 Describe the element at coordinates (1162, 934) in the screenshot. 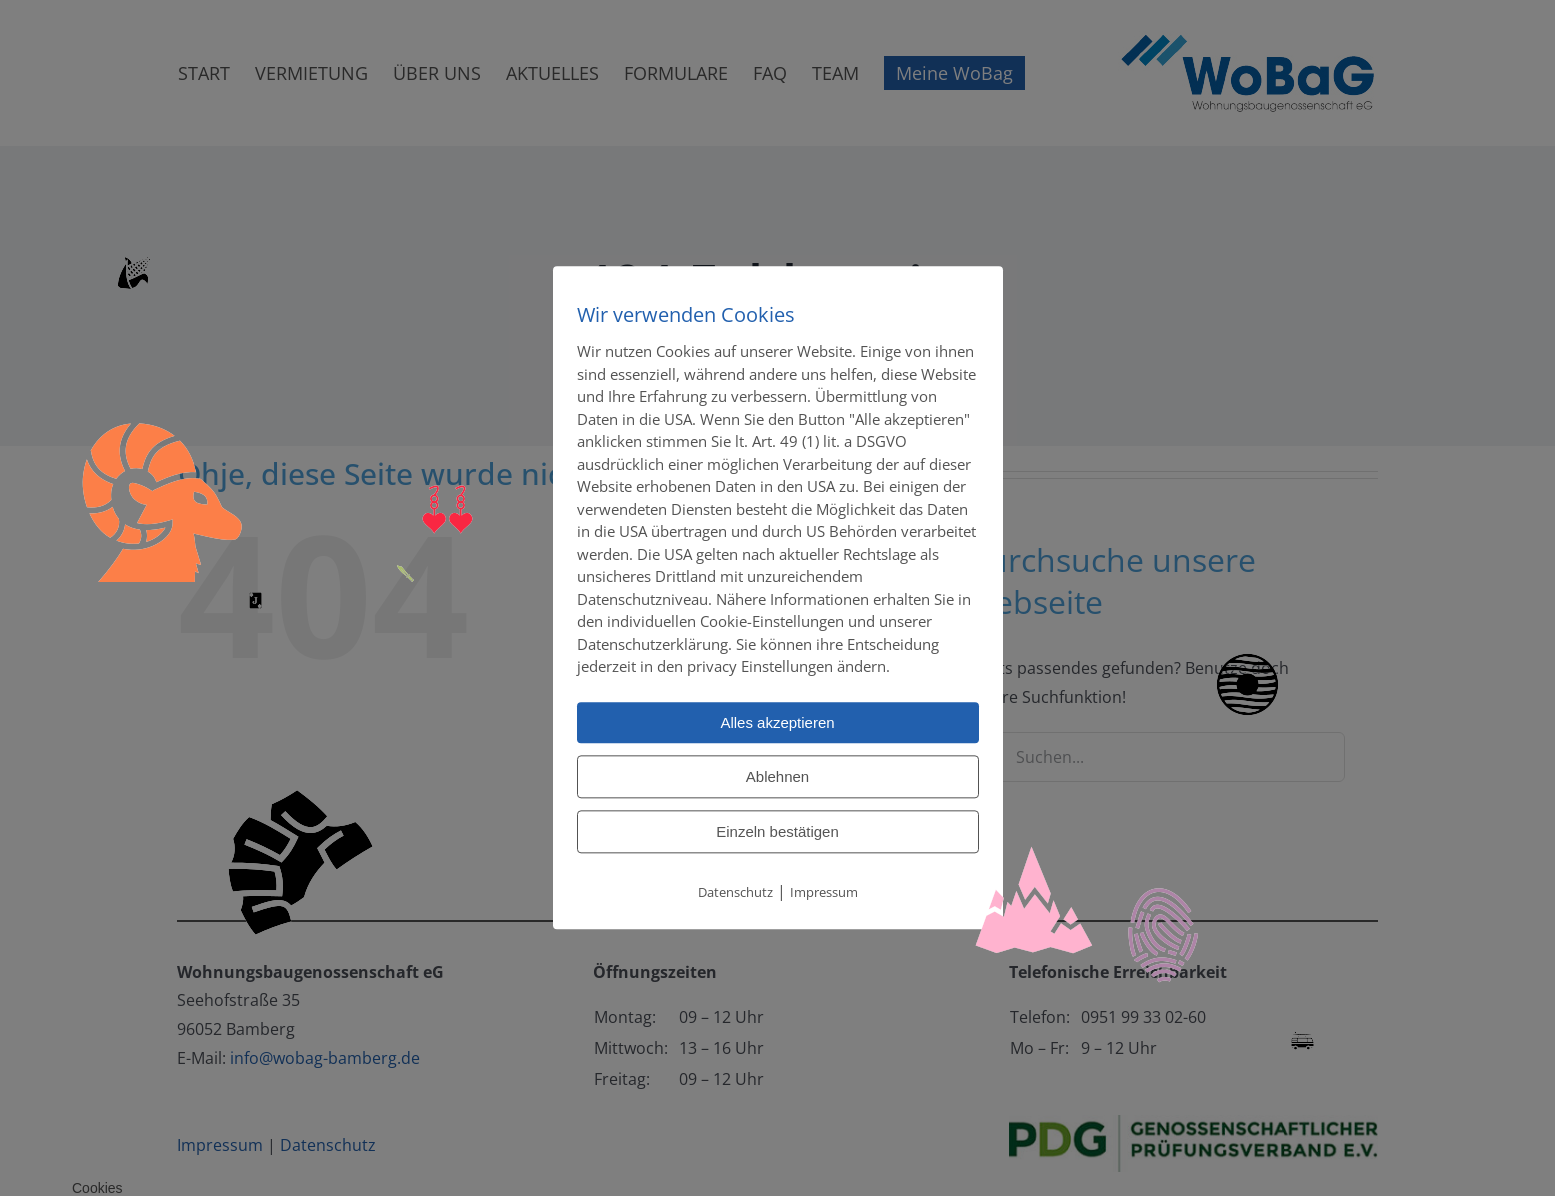

I see `authenticate using fingerprint` at that location.